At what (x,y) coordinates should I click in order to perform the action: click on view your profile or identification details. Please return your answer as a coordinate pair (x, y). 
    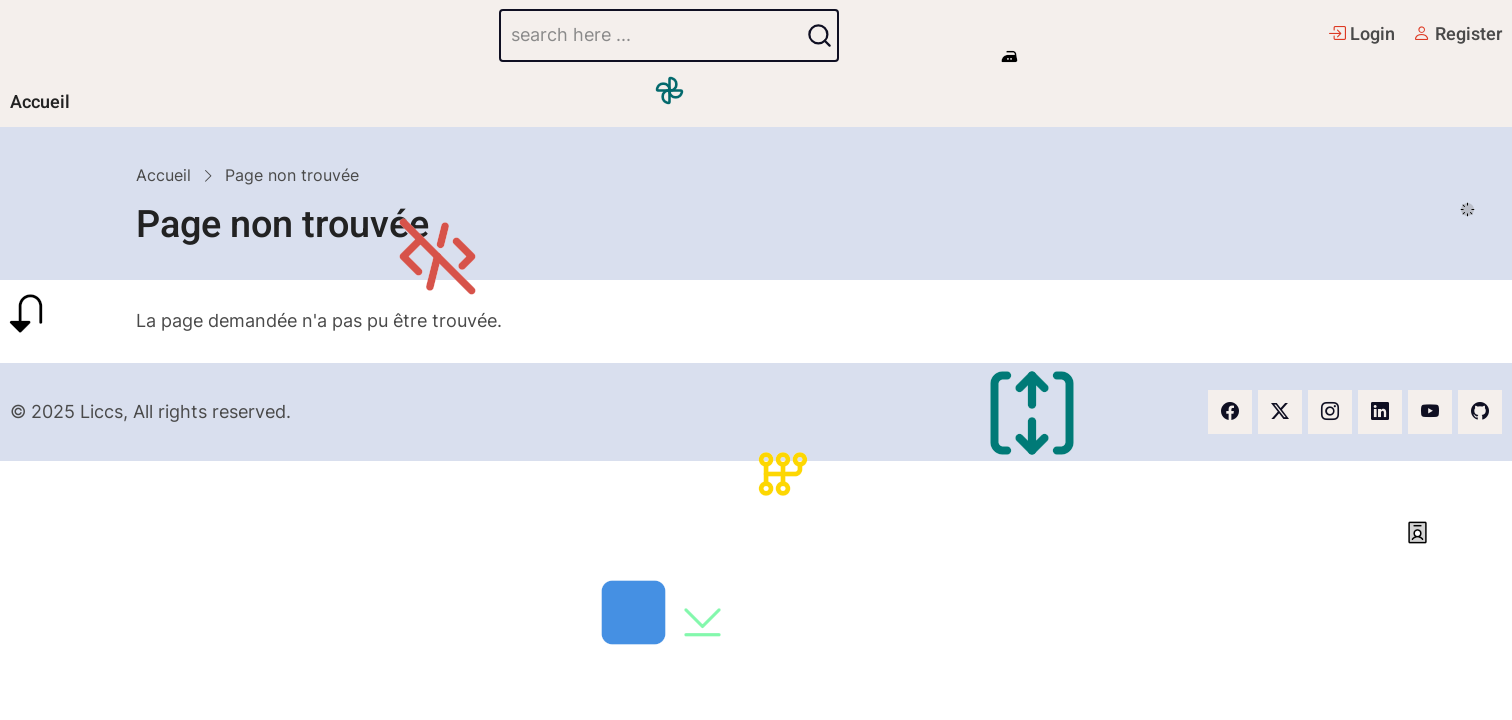
    Looking at the image, I should click on (1417, 532).